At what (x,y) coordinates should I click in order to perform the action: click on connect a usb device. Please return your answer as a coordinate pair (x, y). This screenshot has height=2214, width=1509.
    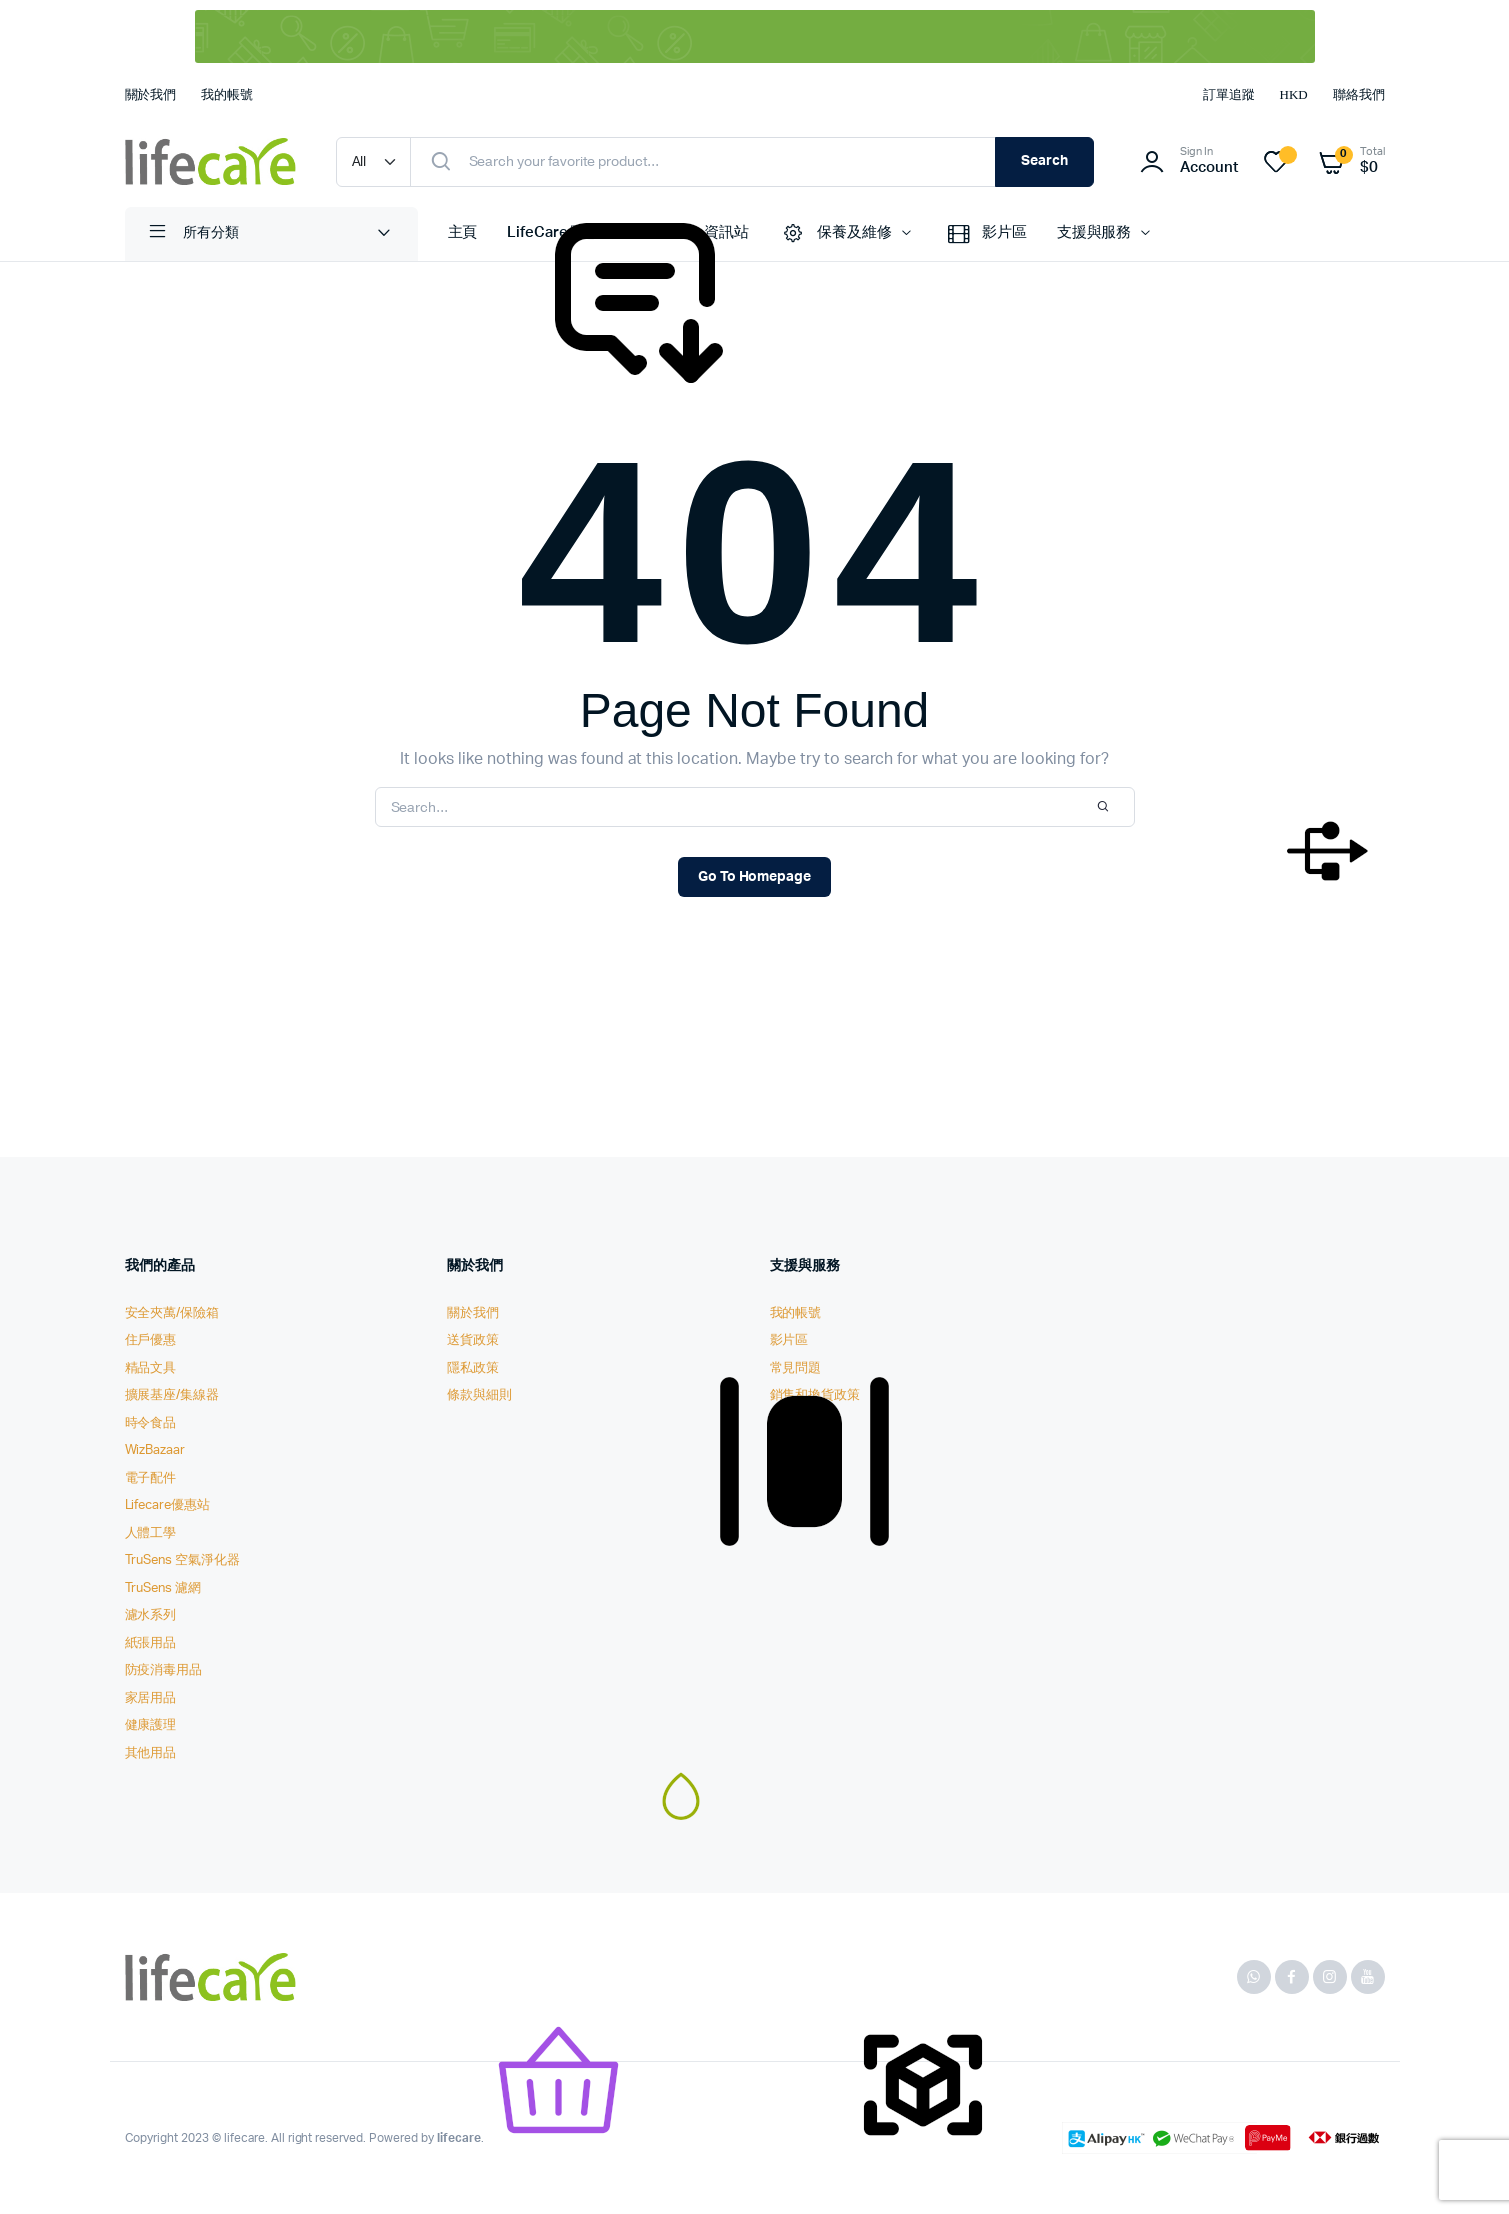
    Looking at the image, I should click on (1328, 851).